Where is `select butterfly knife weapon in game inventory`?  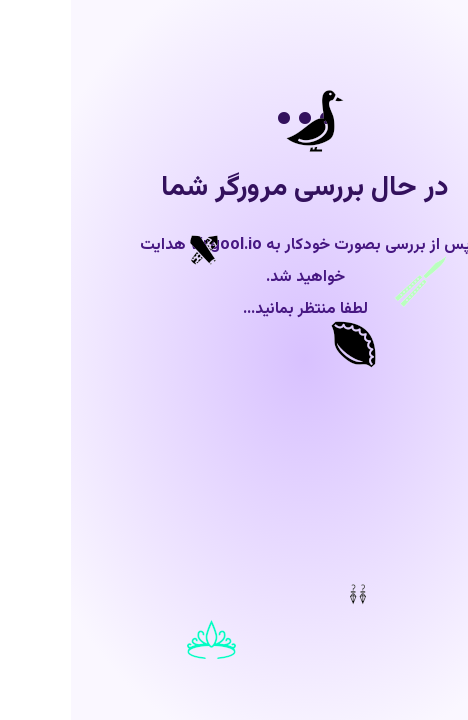 select butterfly knife weapon in game inventory is located at coordinates (420, 281).